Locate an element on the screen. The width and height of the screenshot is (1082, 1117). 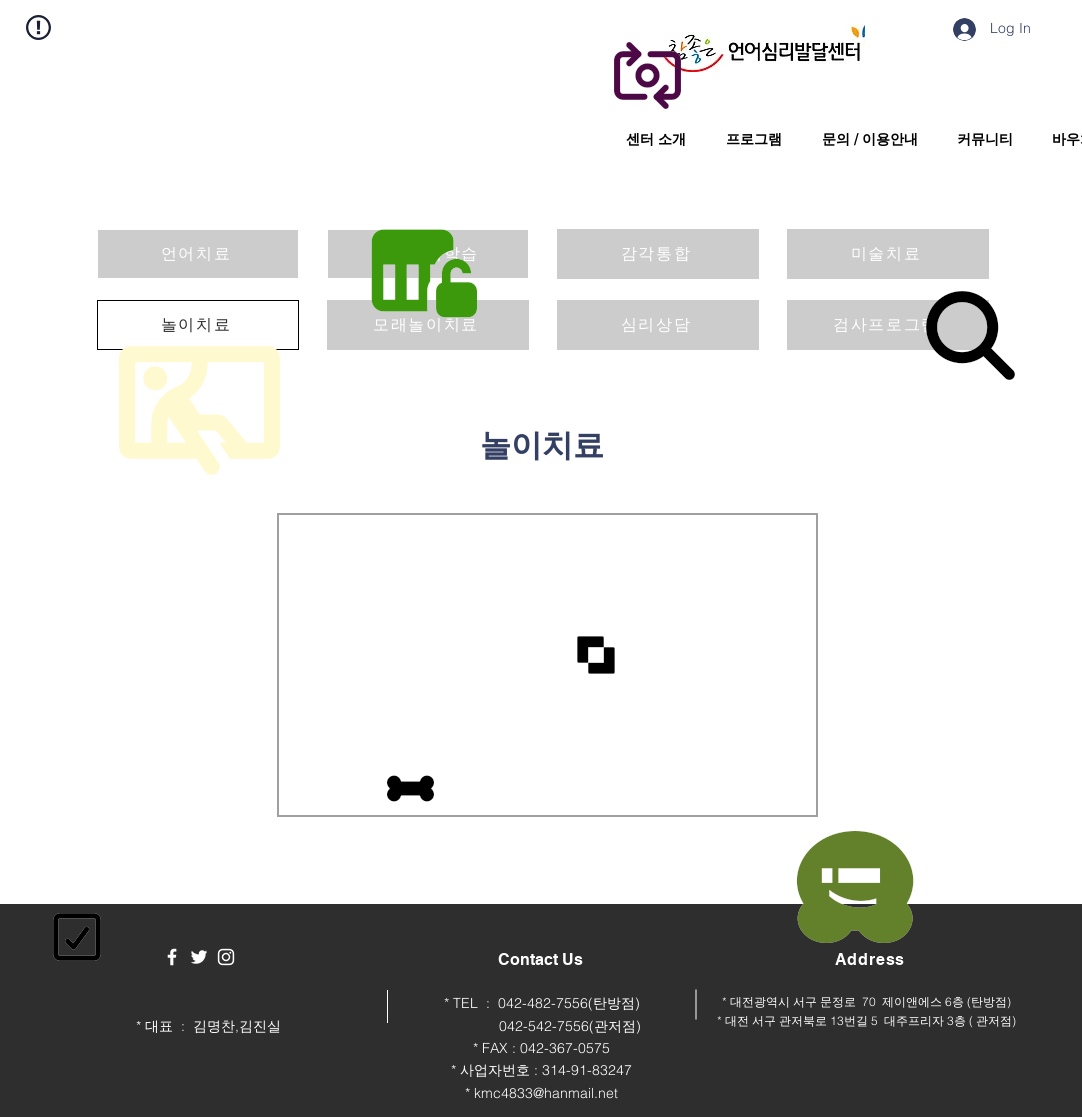
emergency exit or escape route is located at coordinates (199, 410).